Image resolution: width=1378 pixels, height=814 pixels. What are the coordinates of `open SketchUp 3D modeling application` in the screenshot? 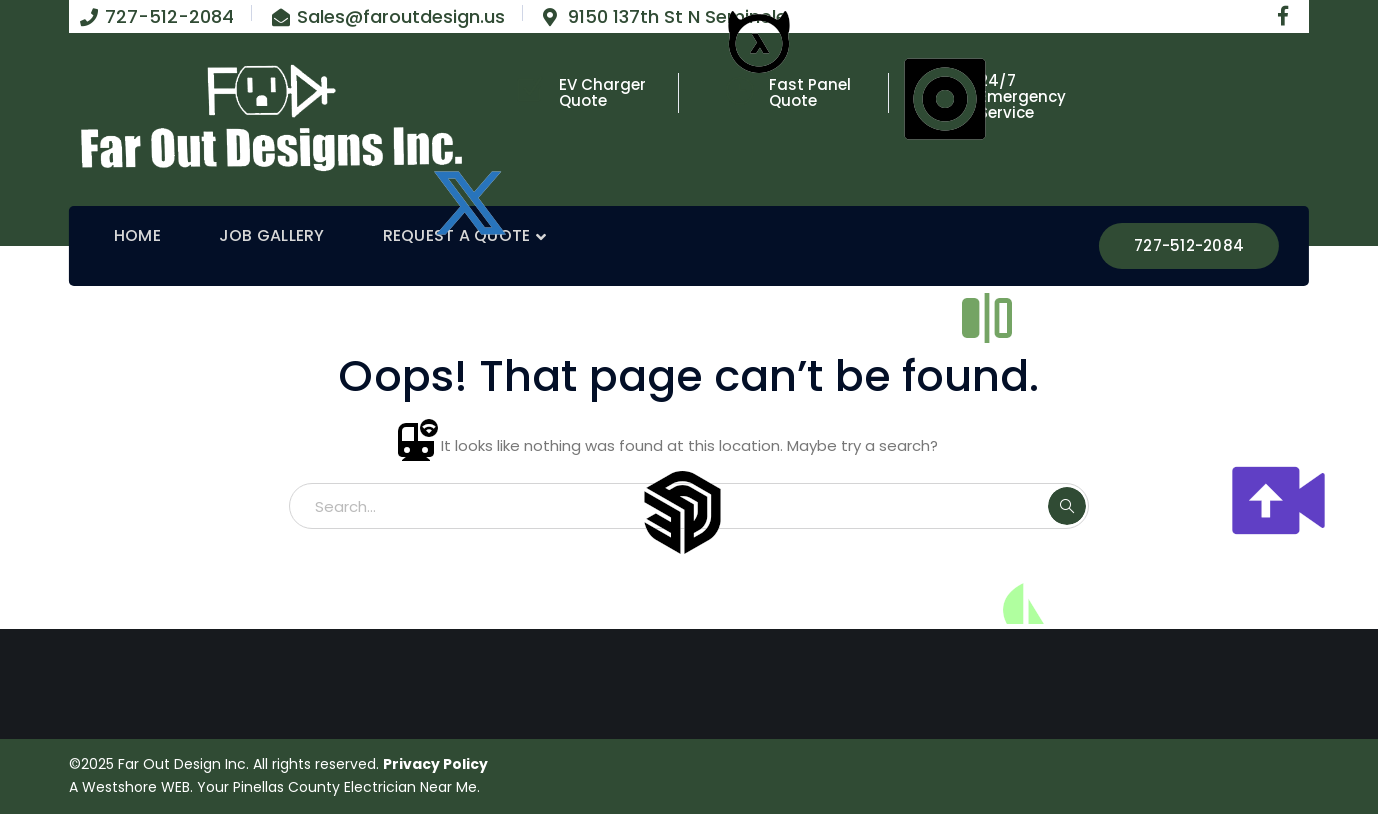 It's located at (682, 512).